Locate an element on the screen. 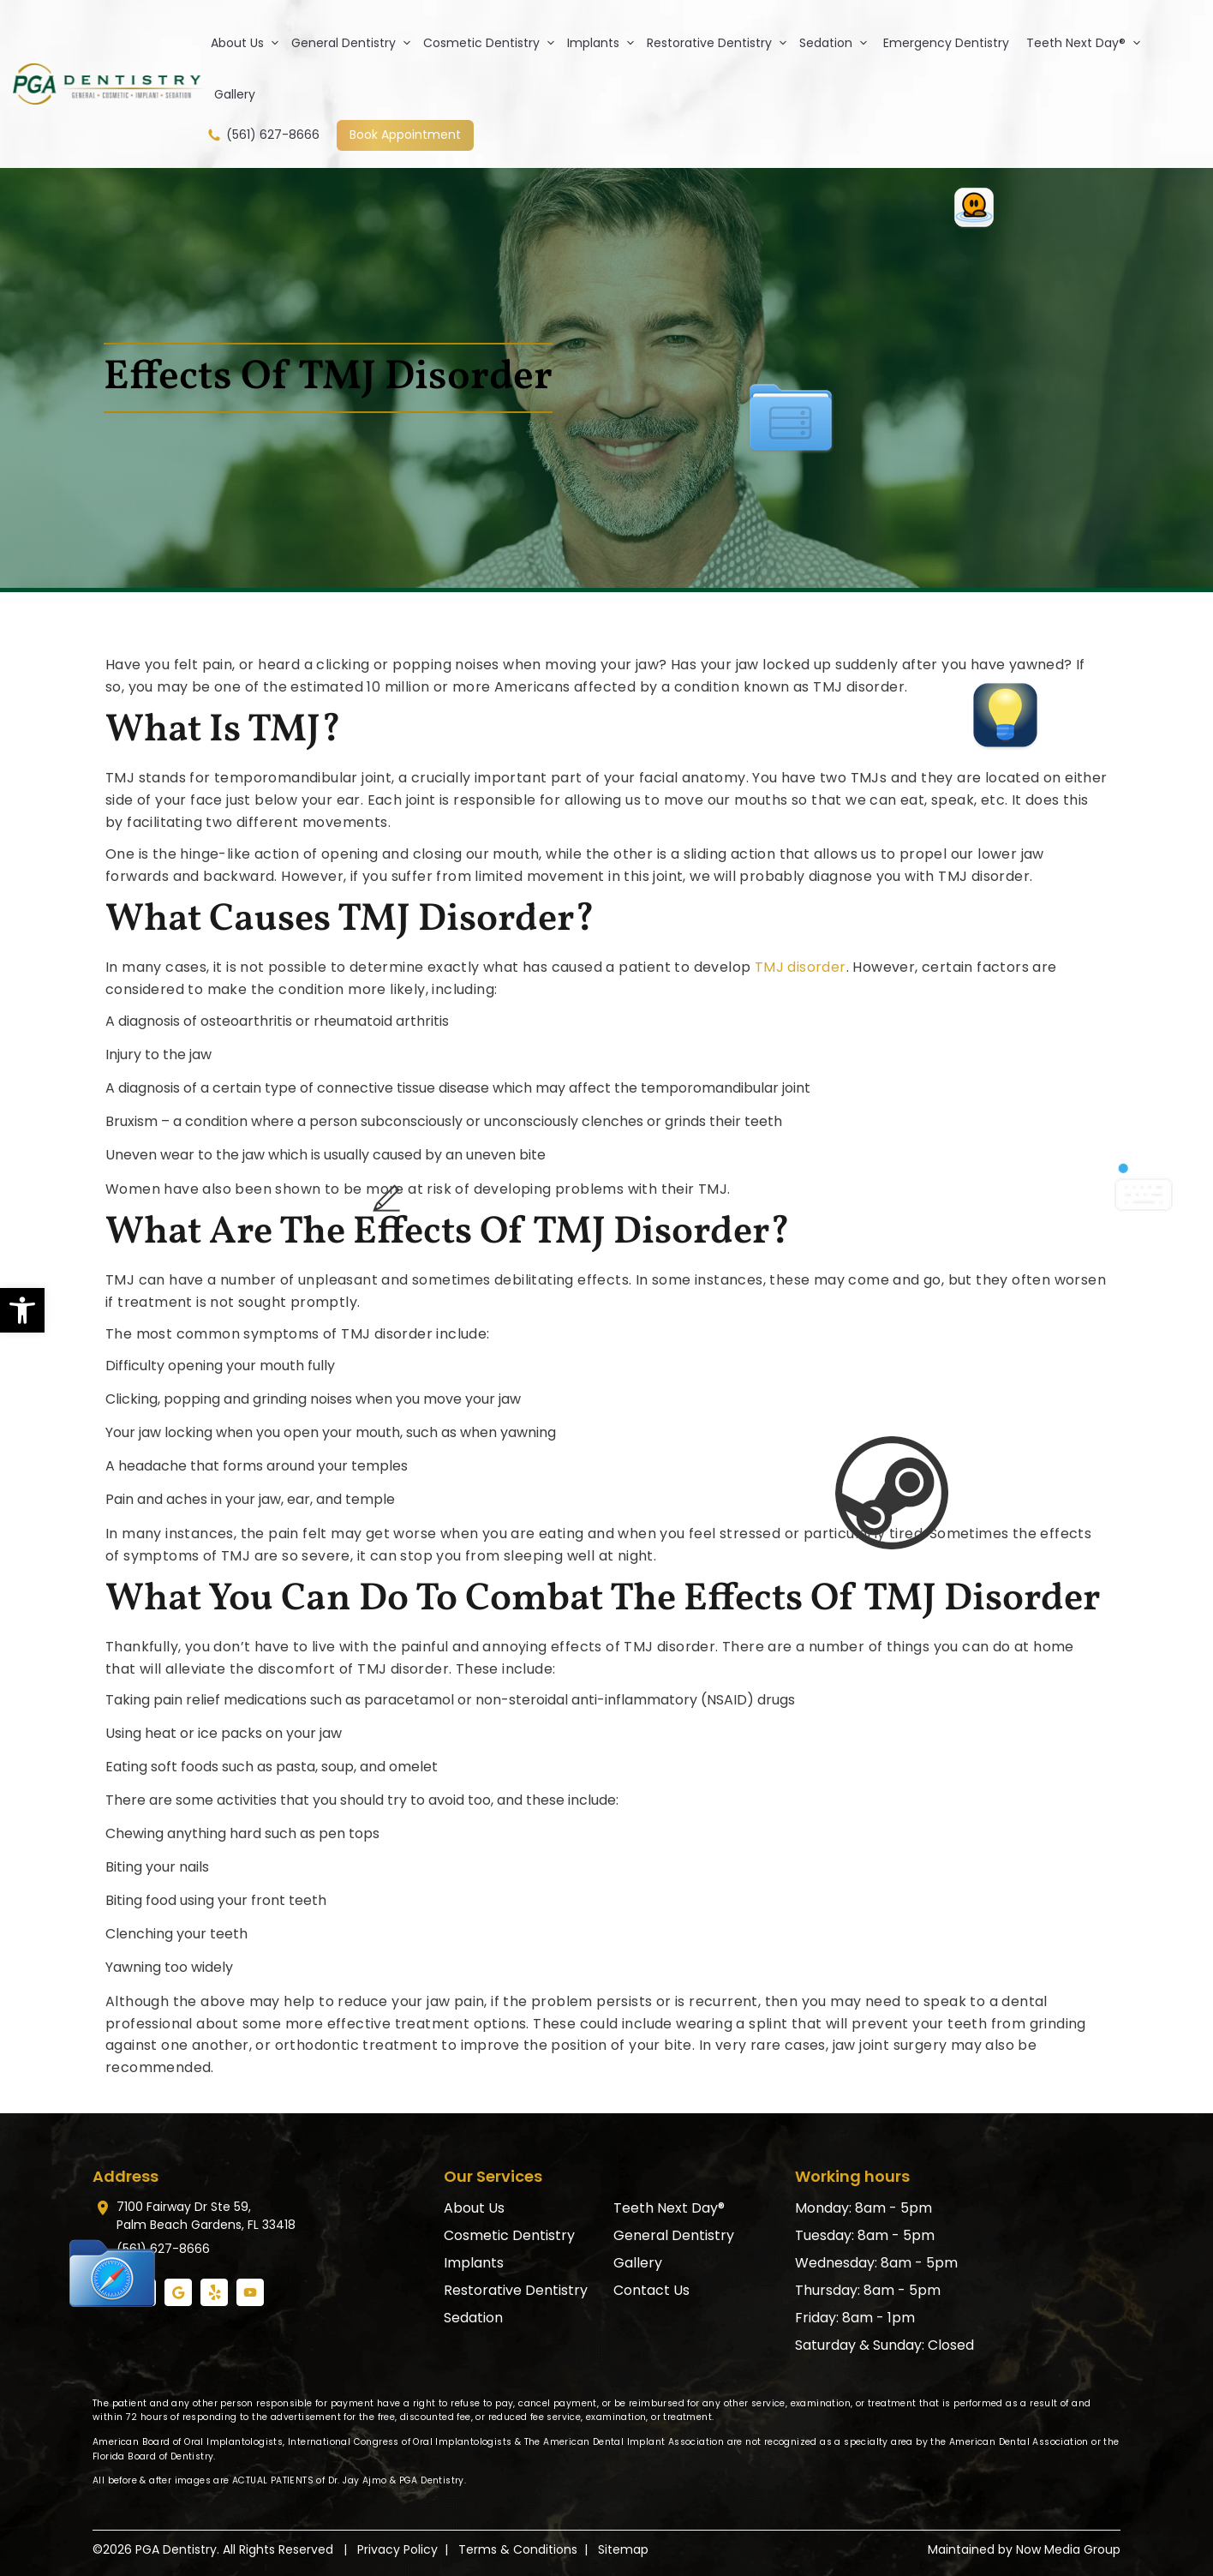 This screenshot has height=2576, width=1213. open steam gaming platform is located at coordinates (892, 1493).